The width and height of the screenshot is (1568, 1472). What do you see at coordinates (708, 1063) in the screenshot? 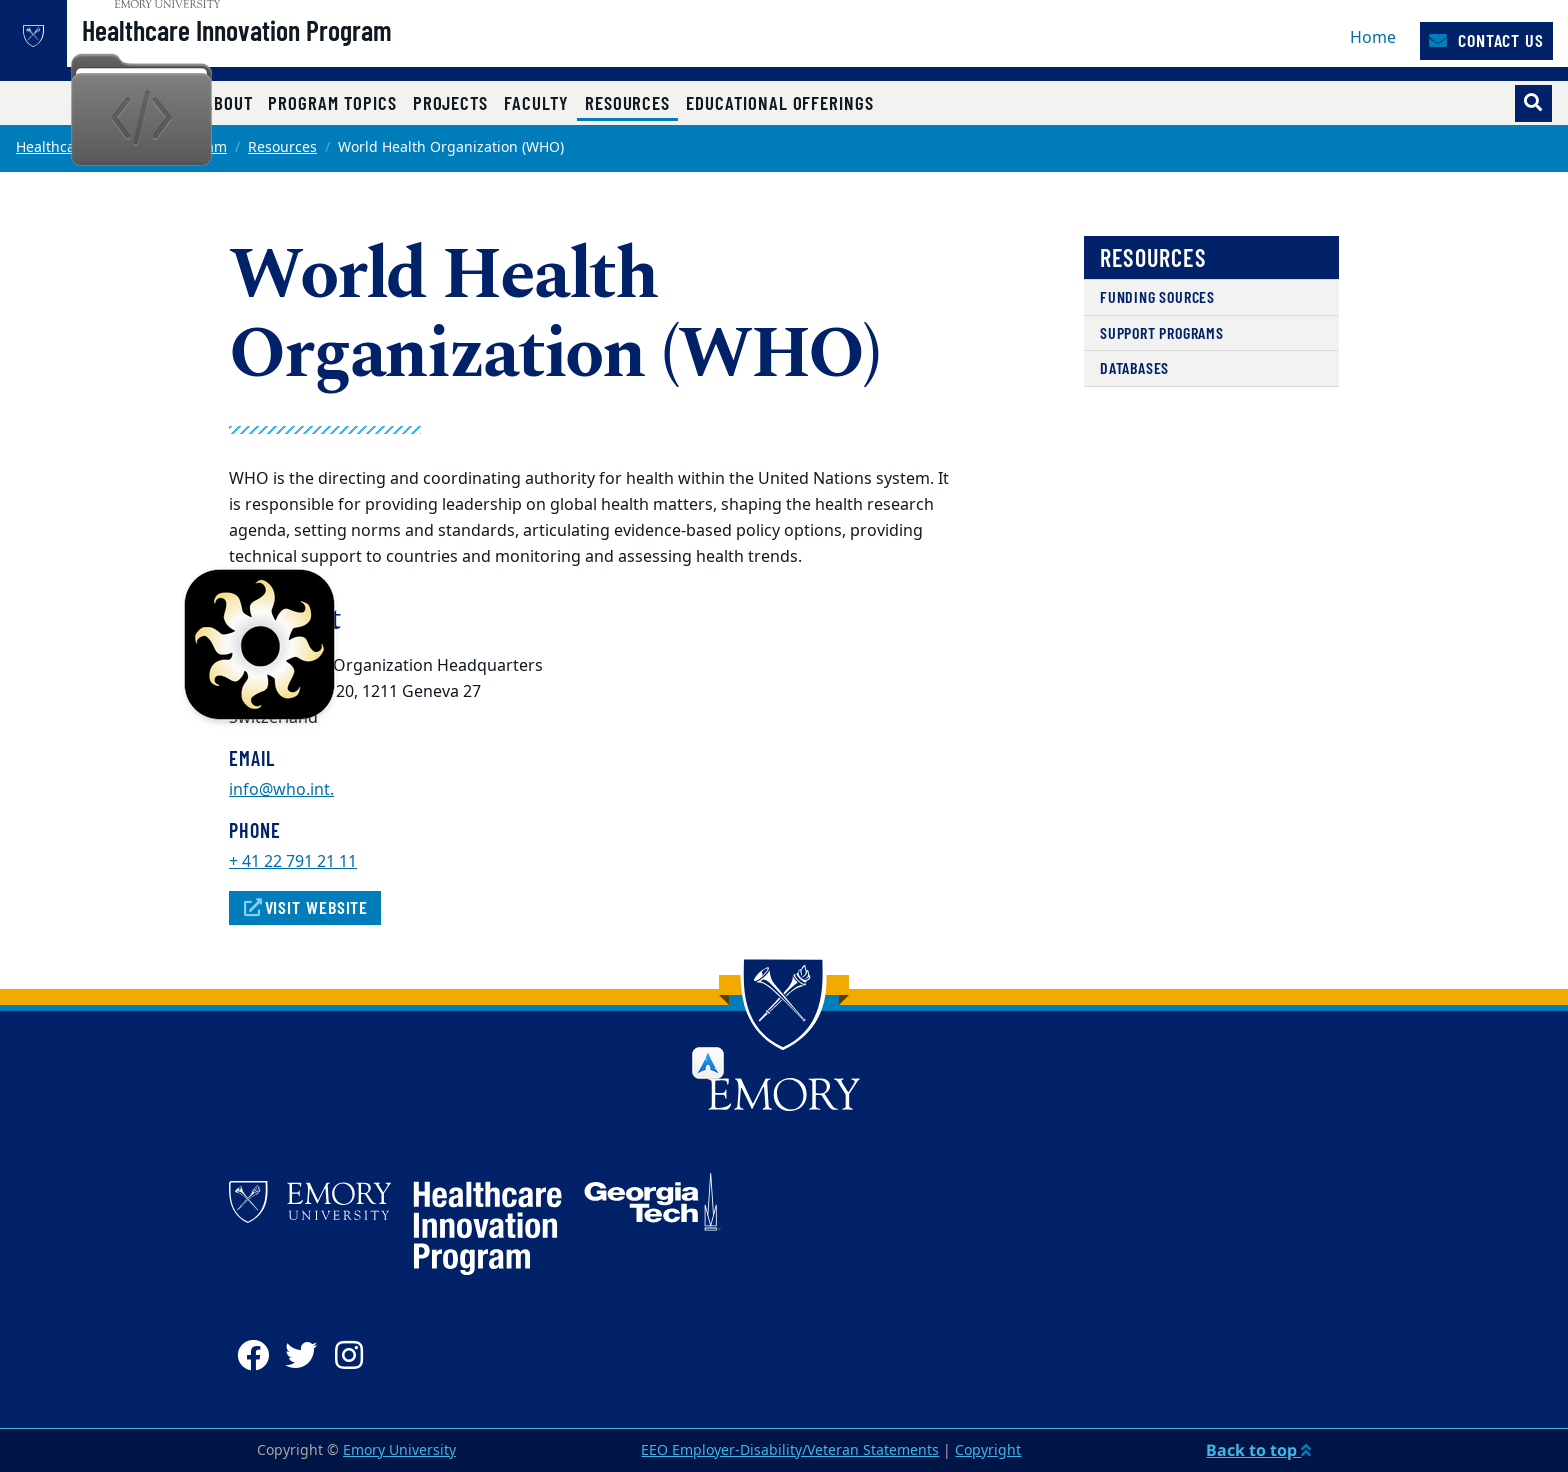
I see `open arch linux application` at bounding box center [708, 1063].